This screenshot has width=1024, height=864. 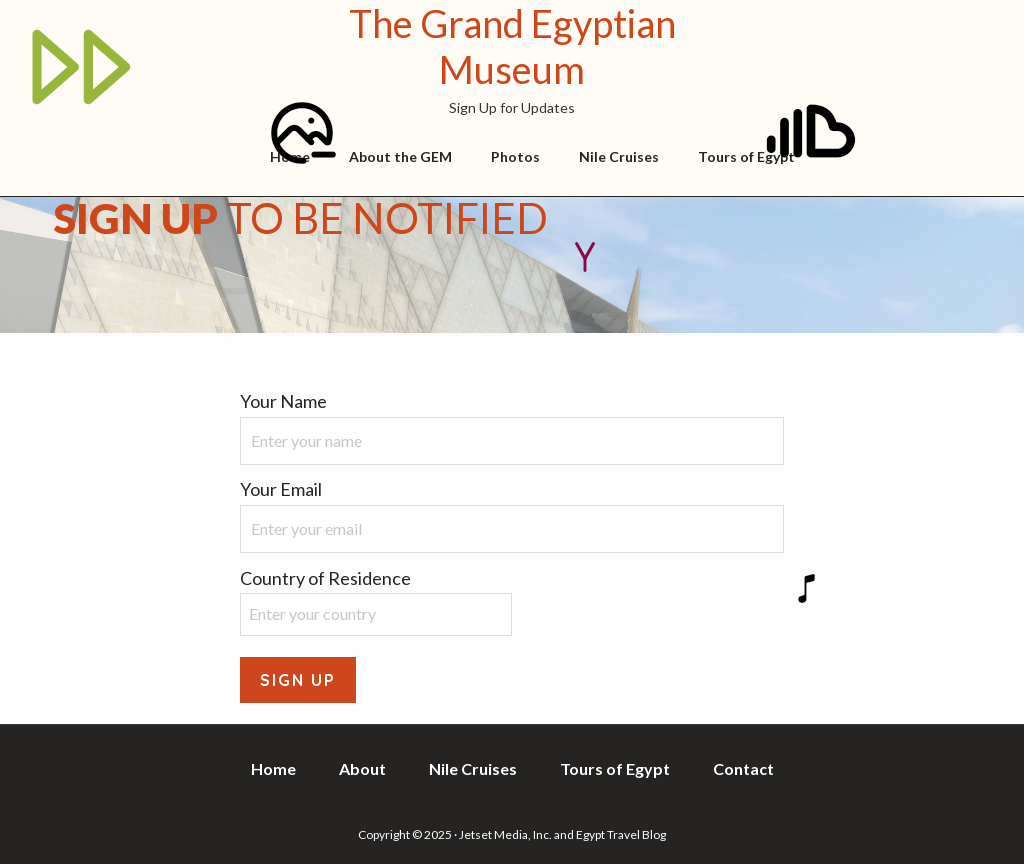 What do you see at coordinates (585, 257) in the screenshot?
I see `the letter Y character or text element` at bounding box center [585, 257].